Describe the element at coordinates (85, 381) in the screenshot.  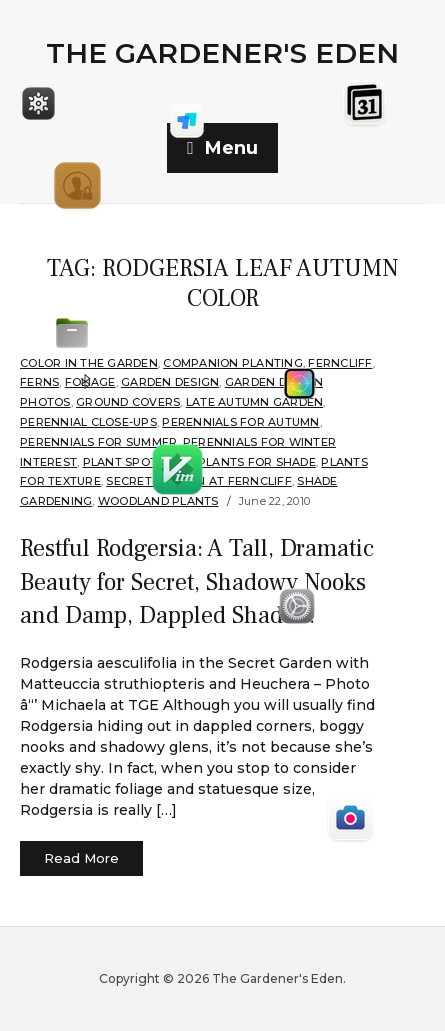
I see `toggle bluetooth connectivity on or off` at that location.